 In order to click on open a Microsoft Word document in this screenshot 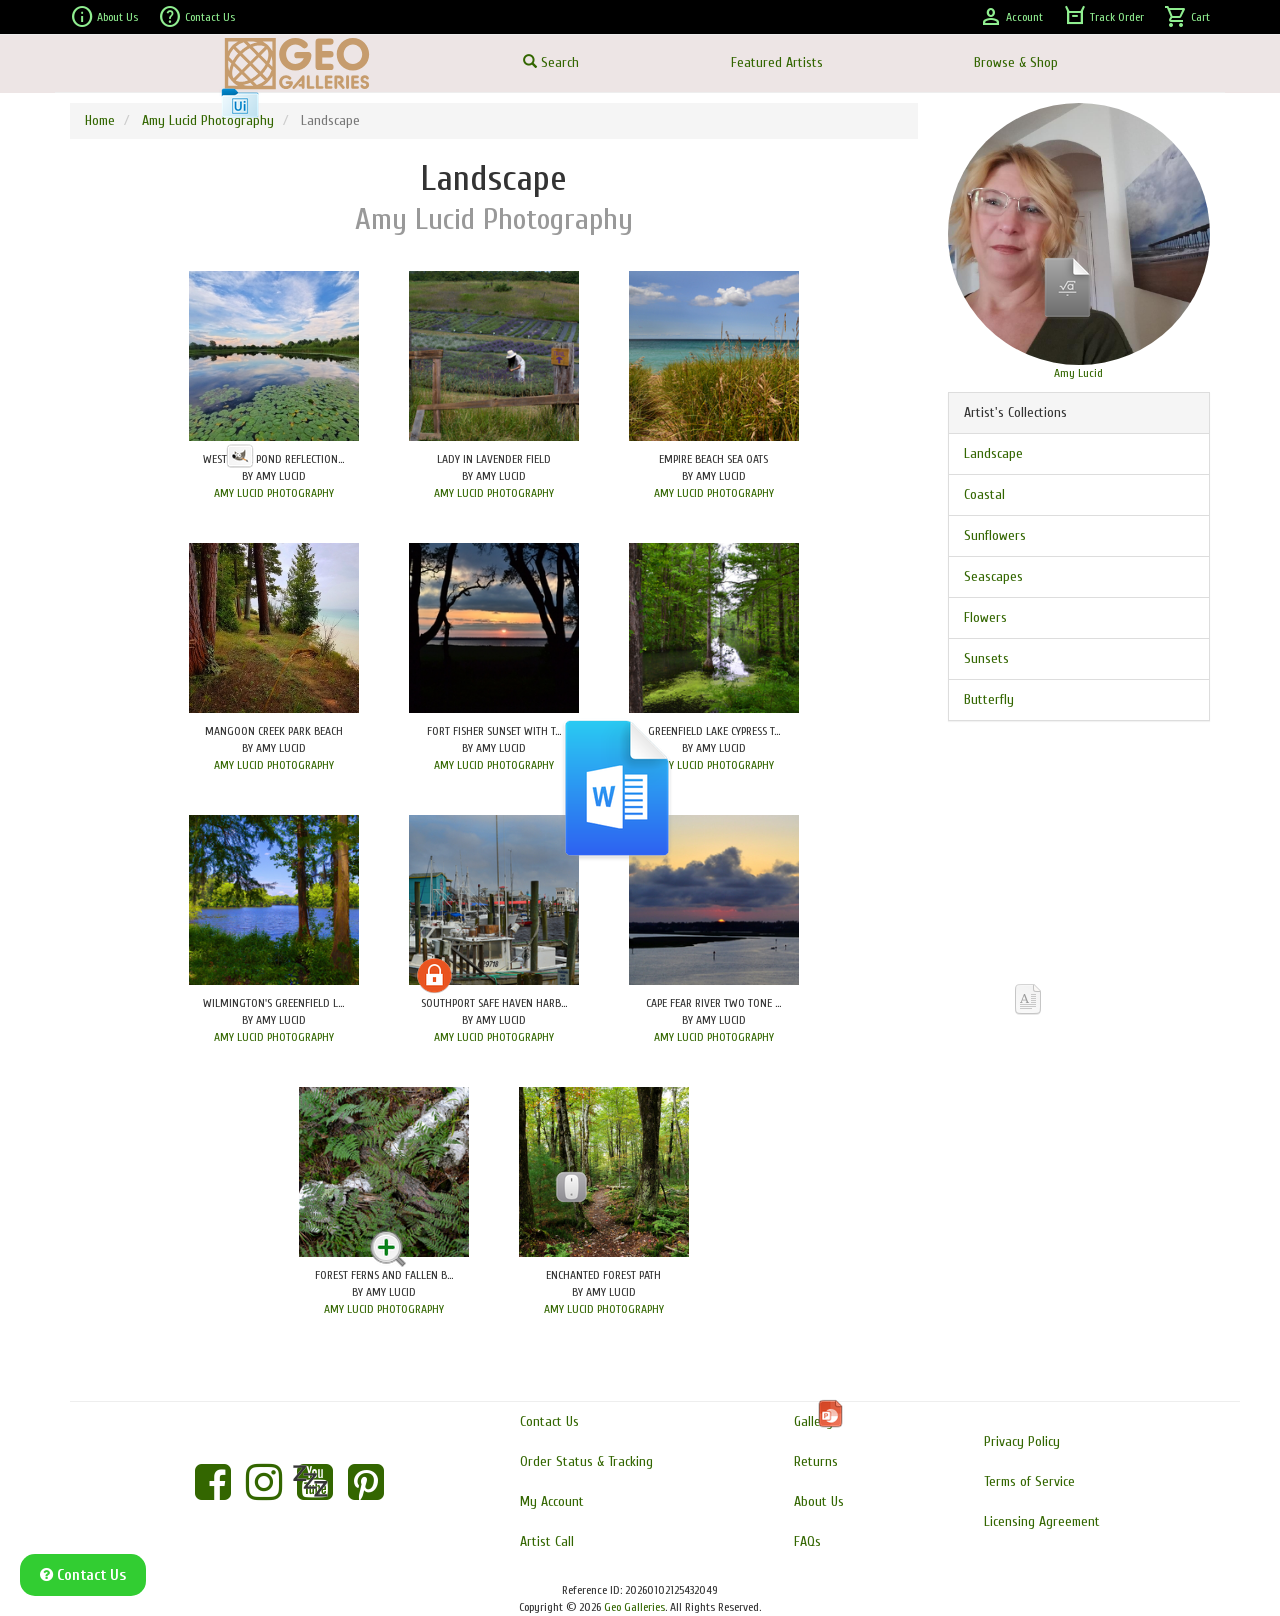, I will do `click(617, 788)`.